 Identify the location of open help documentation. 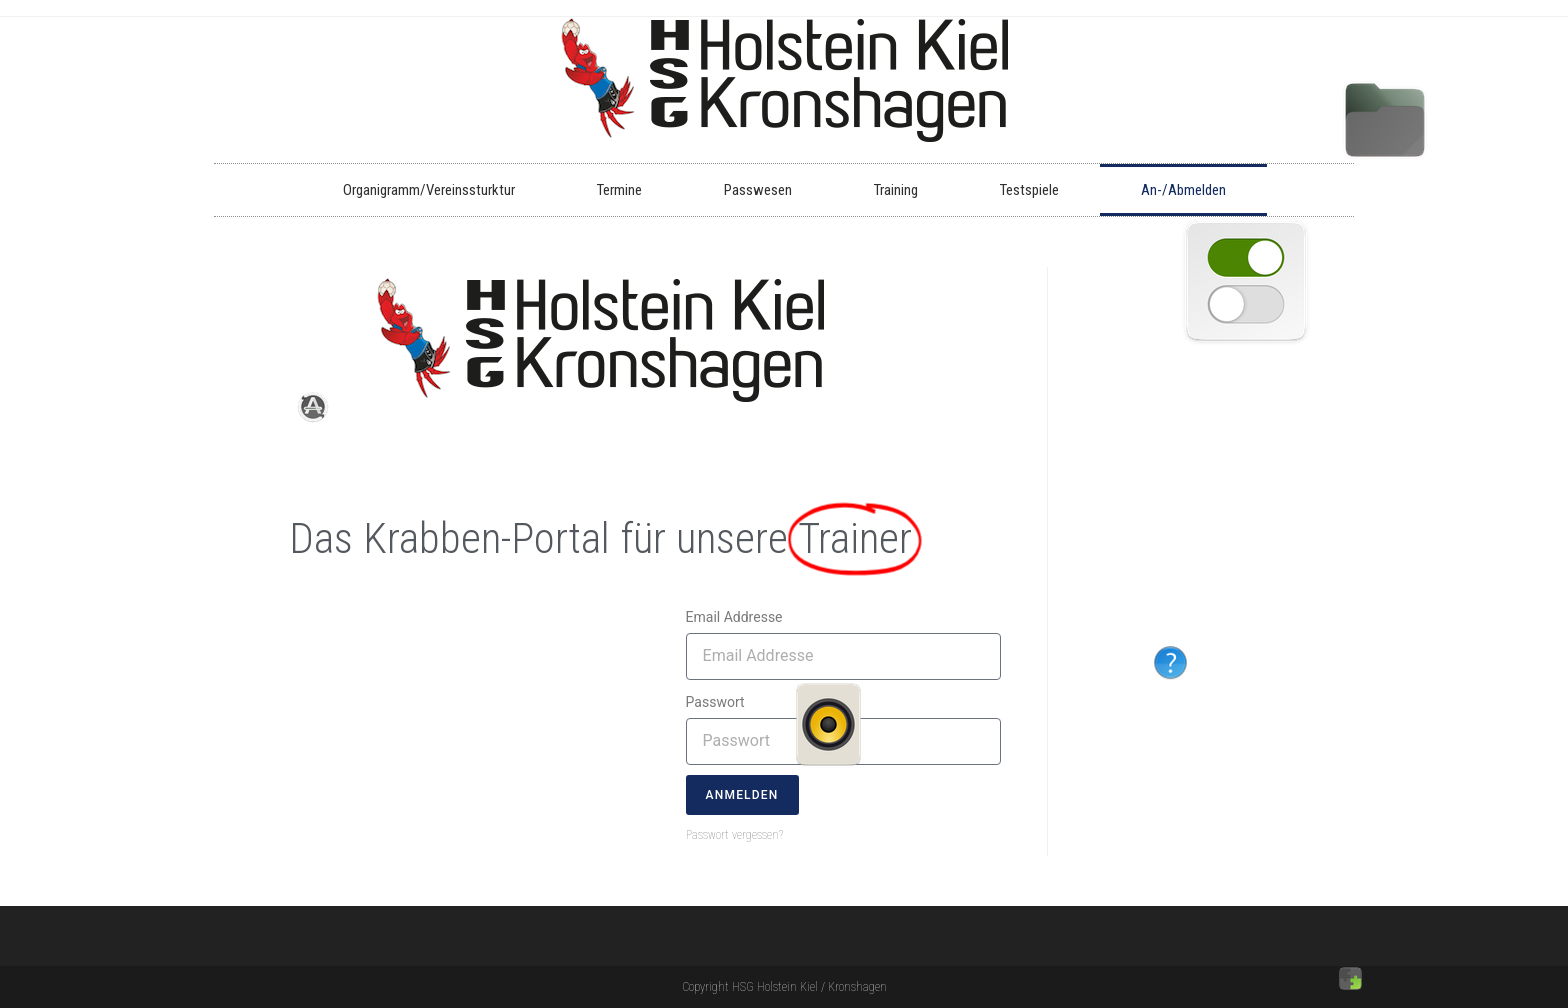
(1170, 662).